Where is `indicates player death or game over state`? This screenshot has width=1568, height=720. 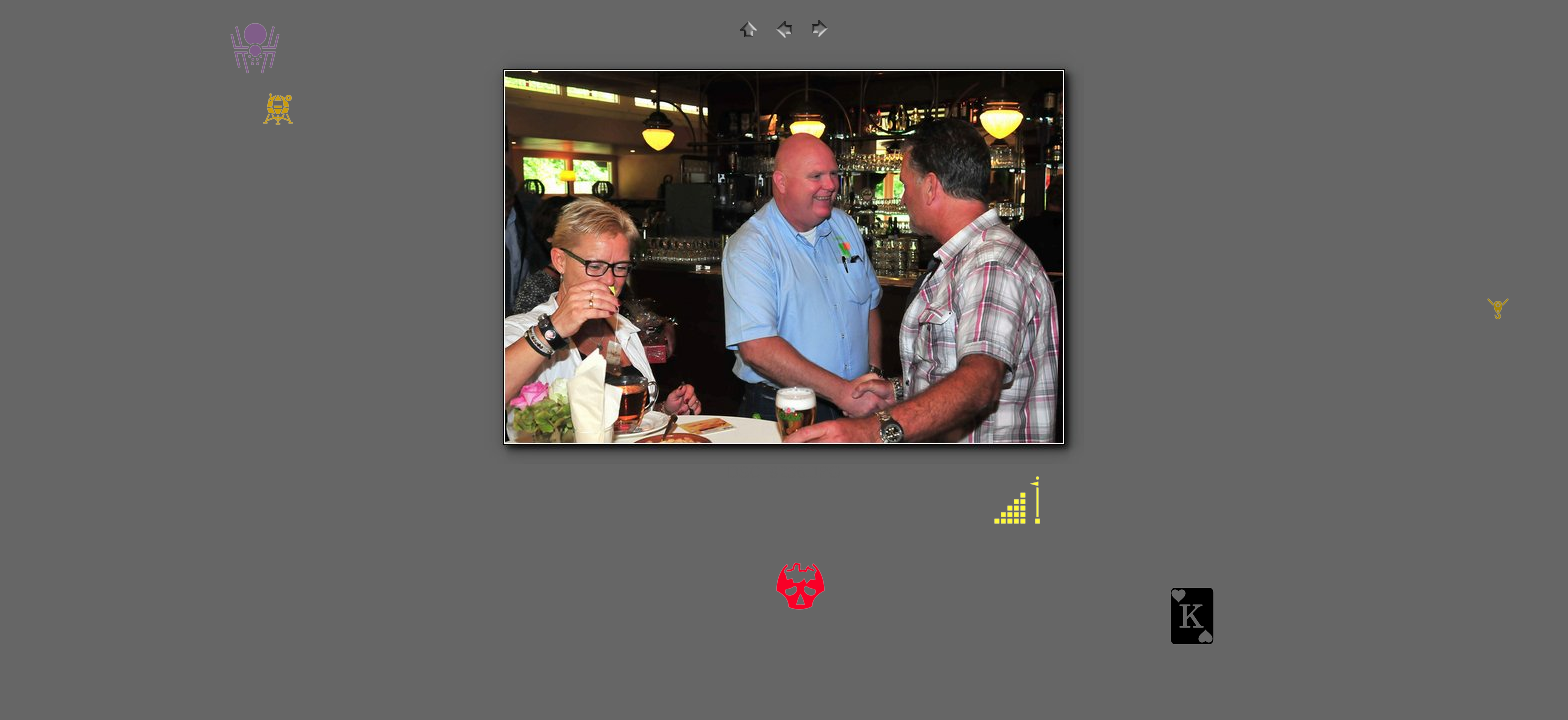
indicates player death or game over state is located at coordinates (800, 586).